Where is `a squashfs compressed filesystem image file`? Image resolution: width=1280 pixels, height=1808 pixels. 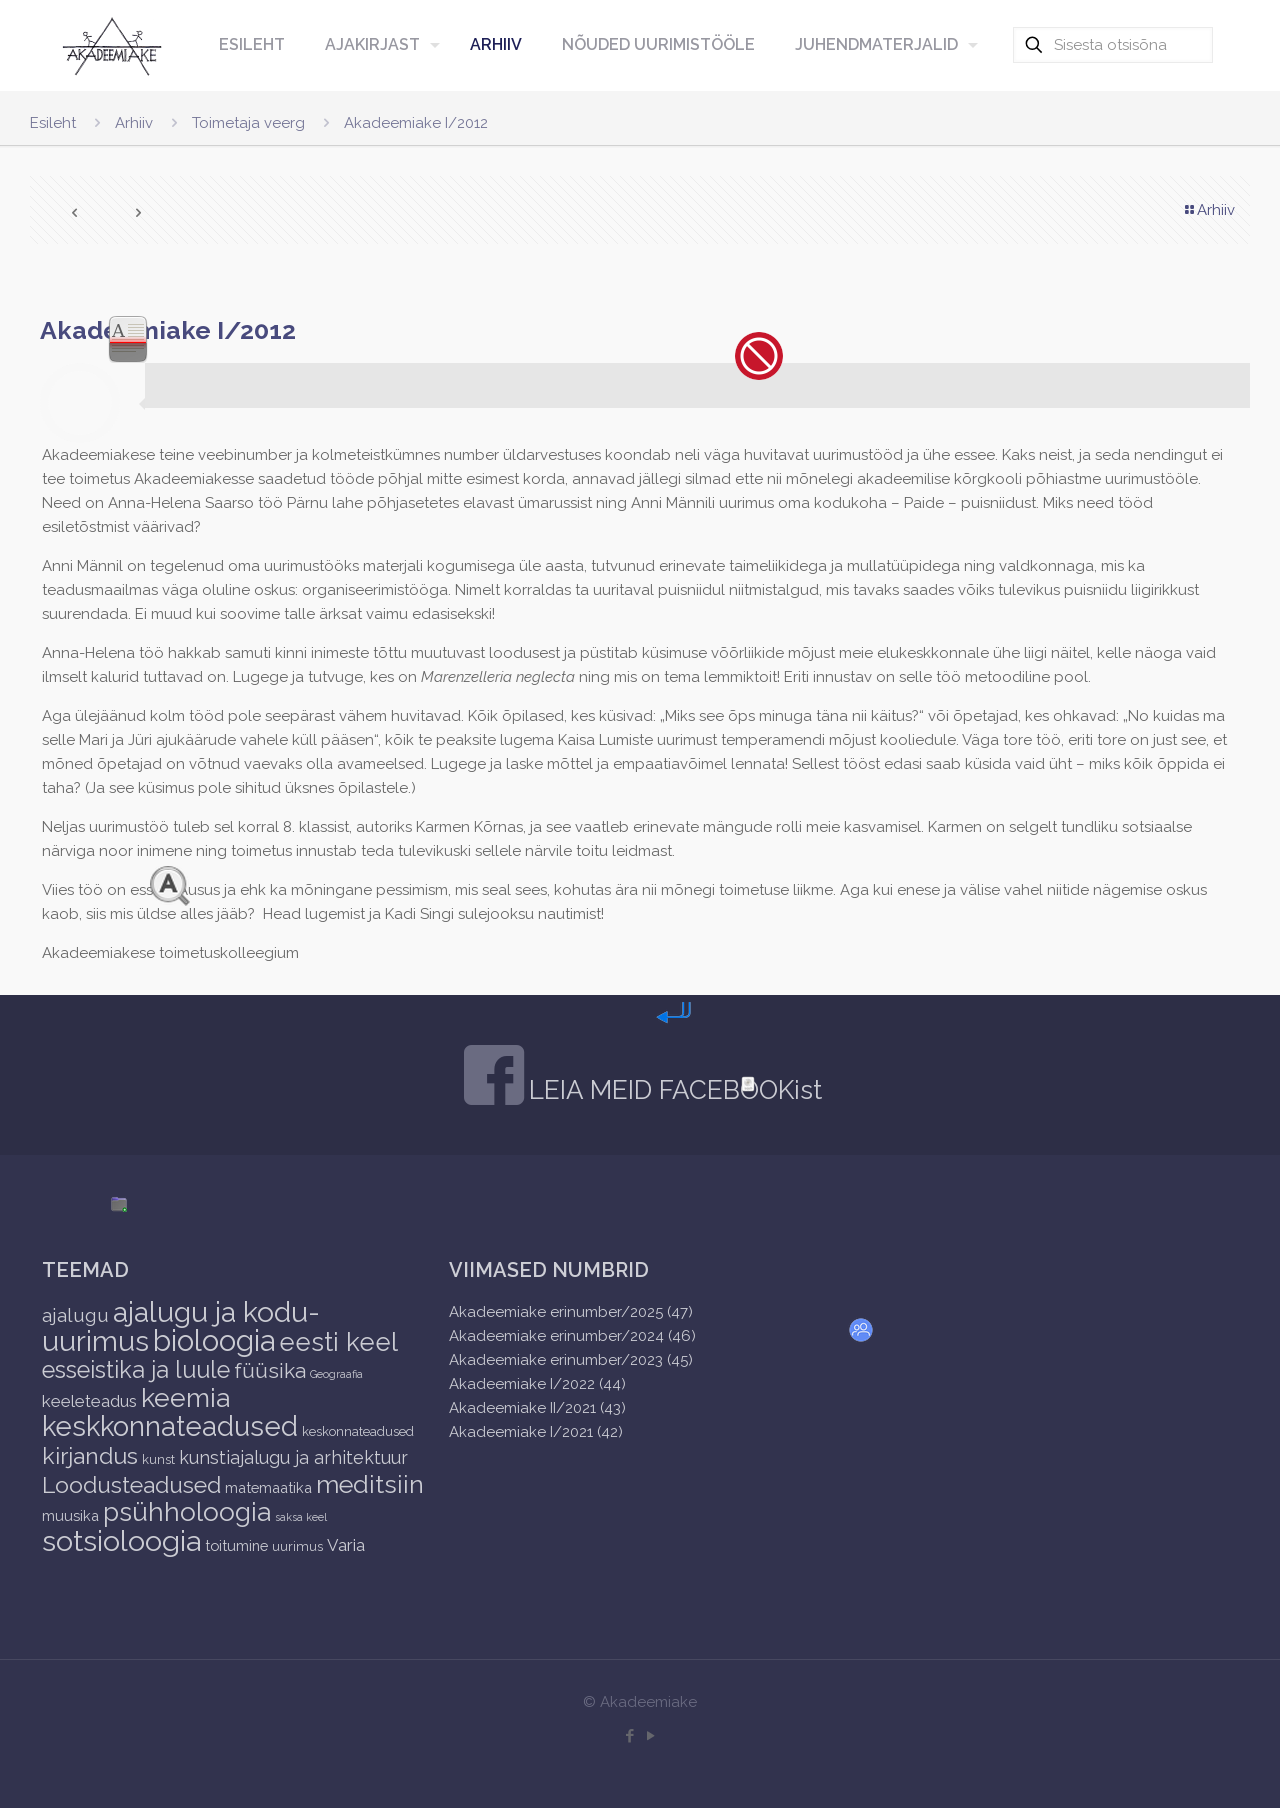
a squashfs compressed filesystem image file is located at coordinates (748, 1084).